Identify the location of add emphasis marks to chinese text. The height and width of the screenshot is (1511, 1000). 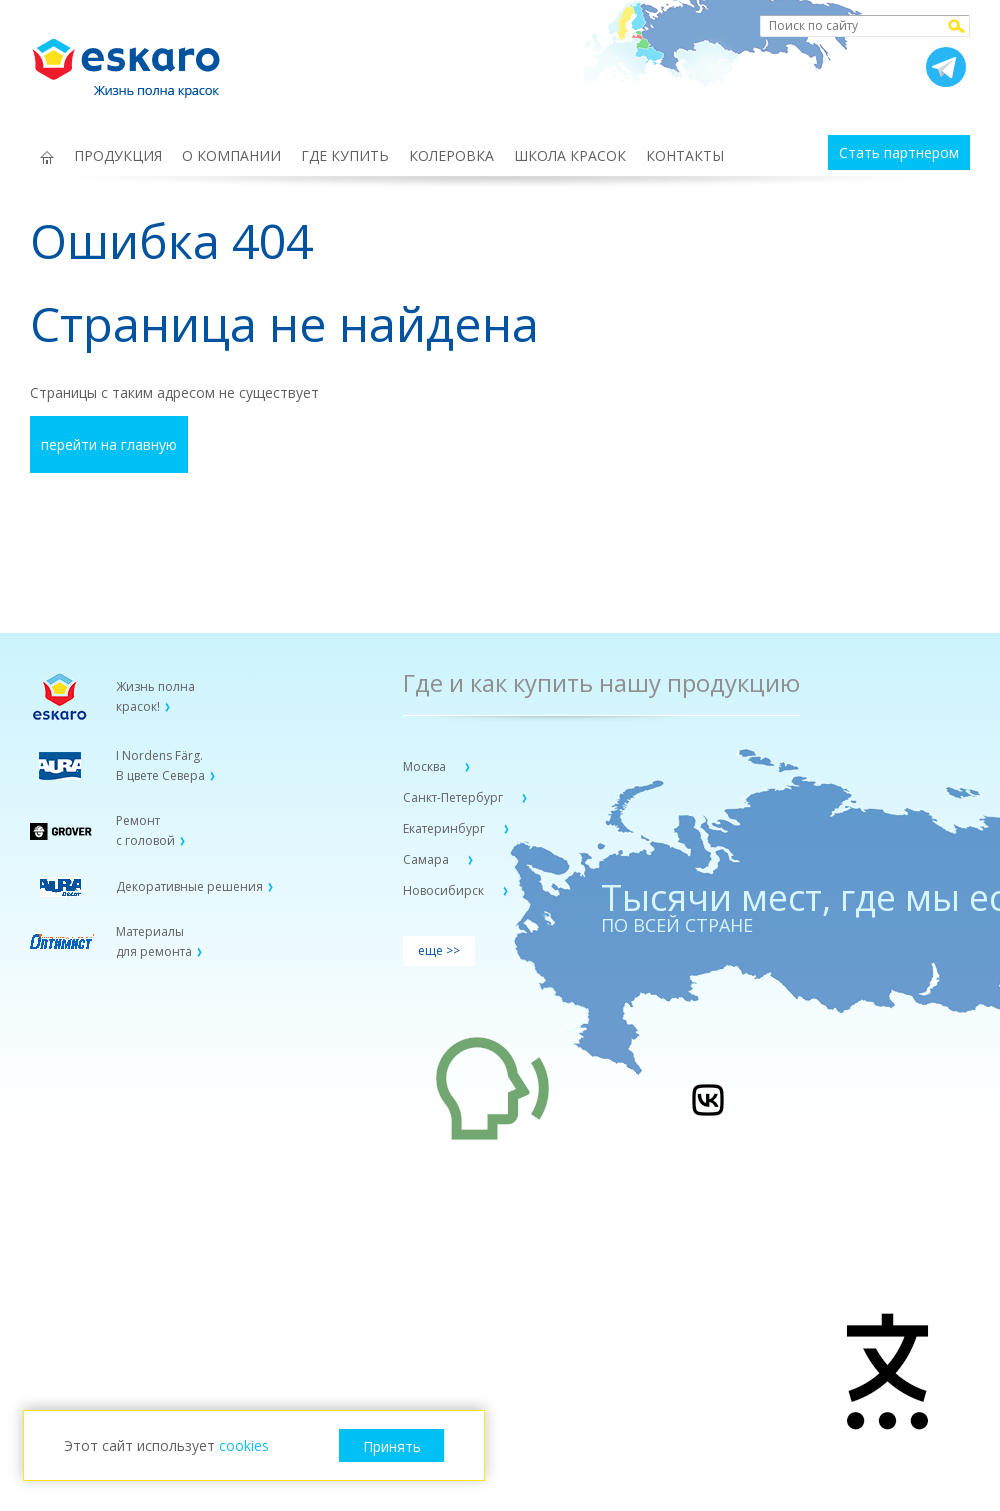
(887, 1371).